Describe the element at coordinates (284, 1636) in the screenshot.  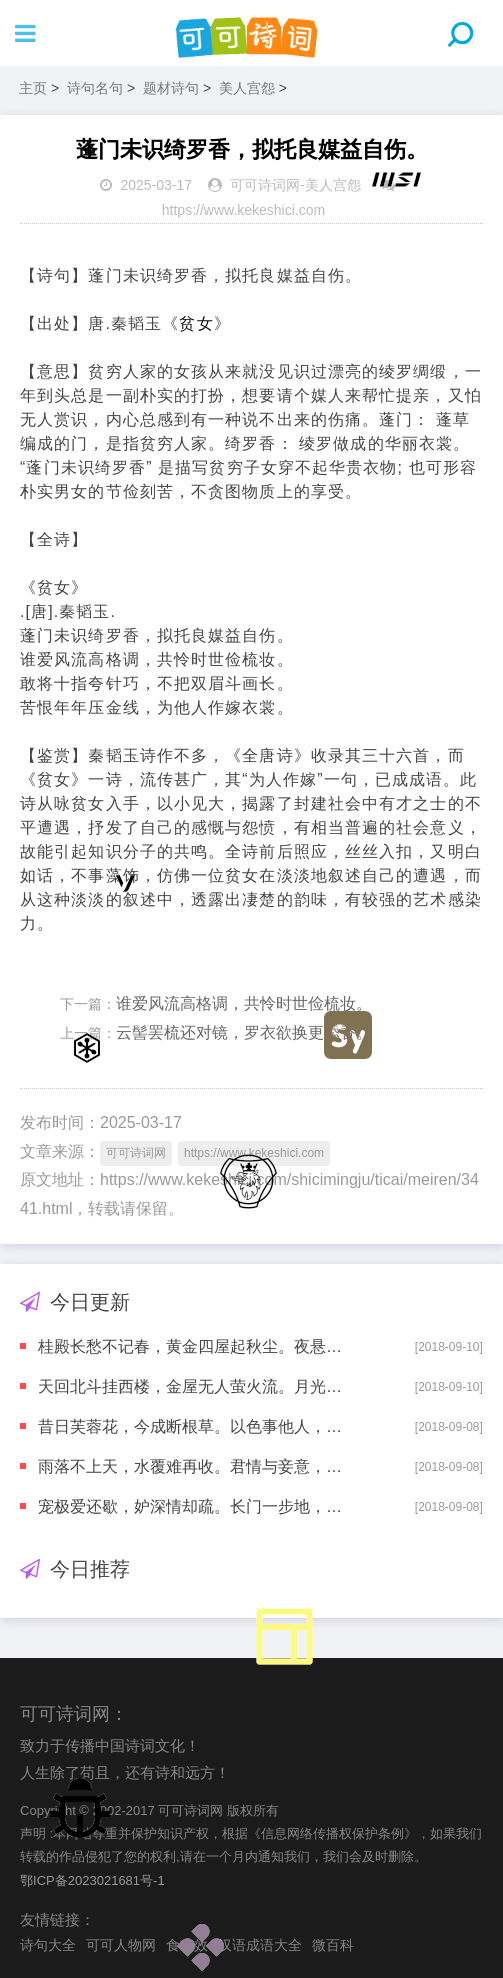
I see `change page layout options` at that location.